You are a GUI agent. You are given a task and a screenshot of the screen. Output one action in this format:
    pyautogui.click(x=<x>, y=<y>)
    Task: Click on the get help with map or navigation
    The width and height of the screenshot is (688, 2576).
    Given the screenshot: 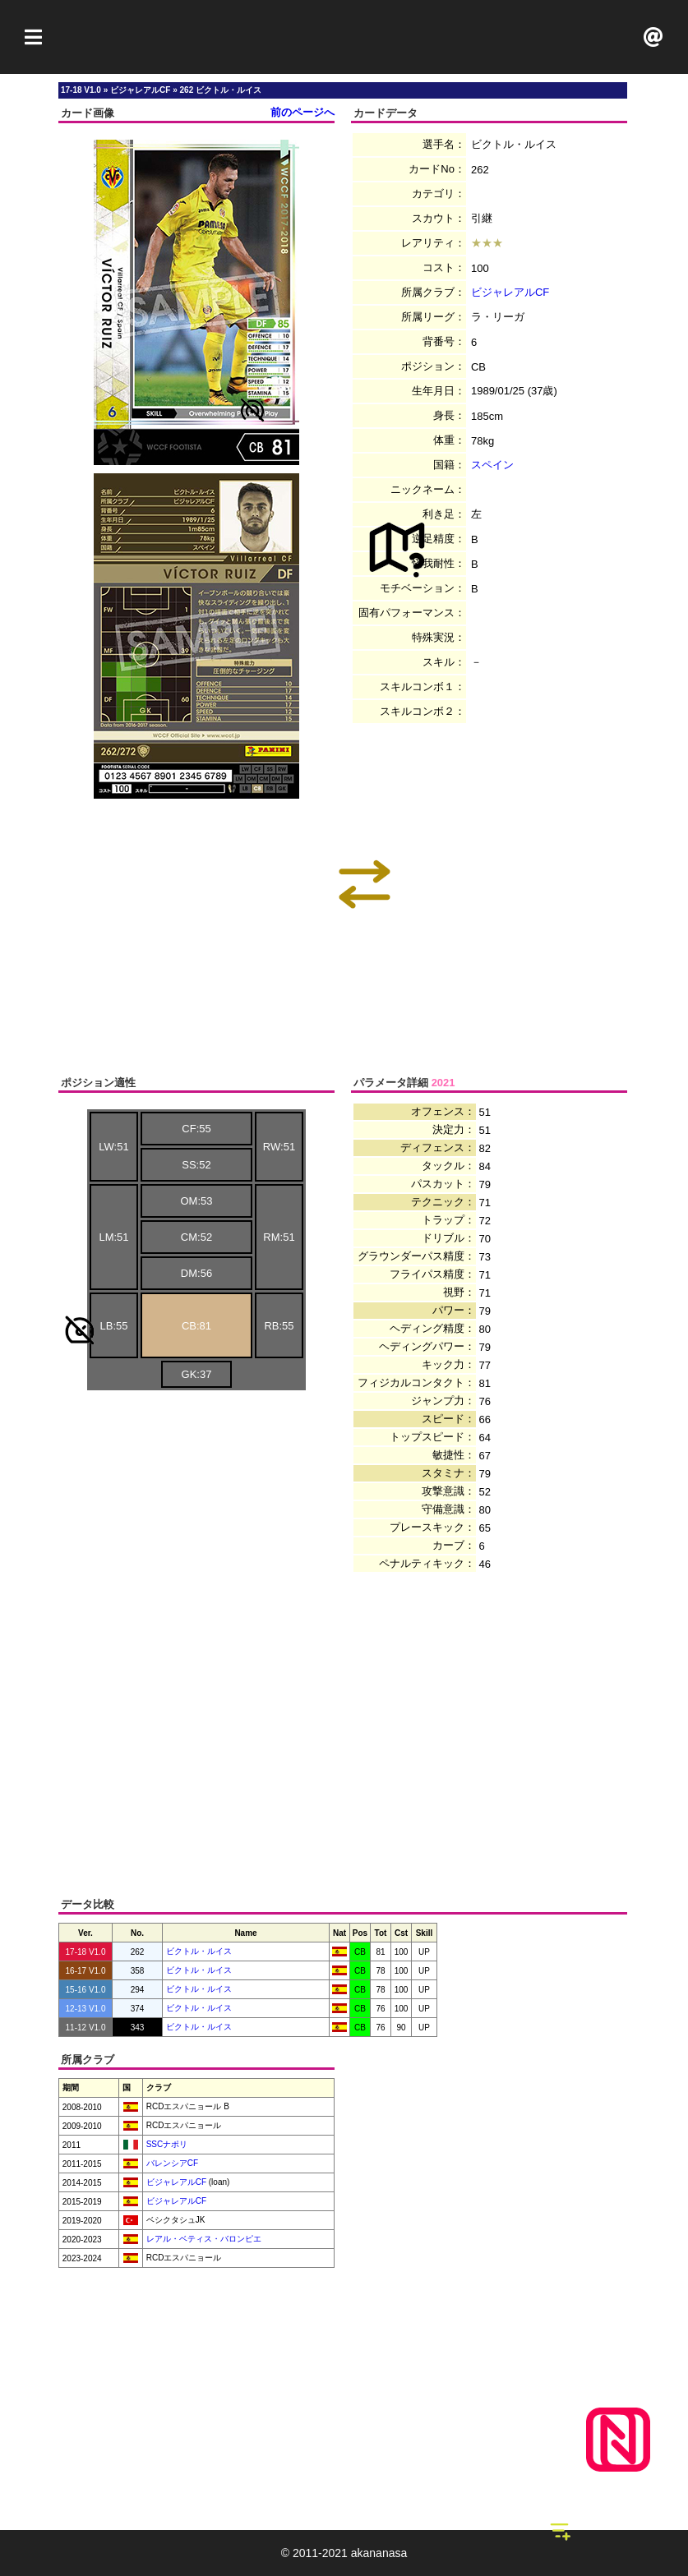 What is the action you would take?
    pyautogui.click(x=397, y=547)
    